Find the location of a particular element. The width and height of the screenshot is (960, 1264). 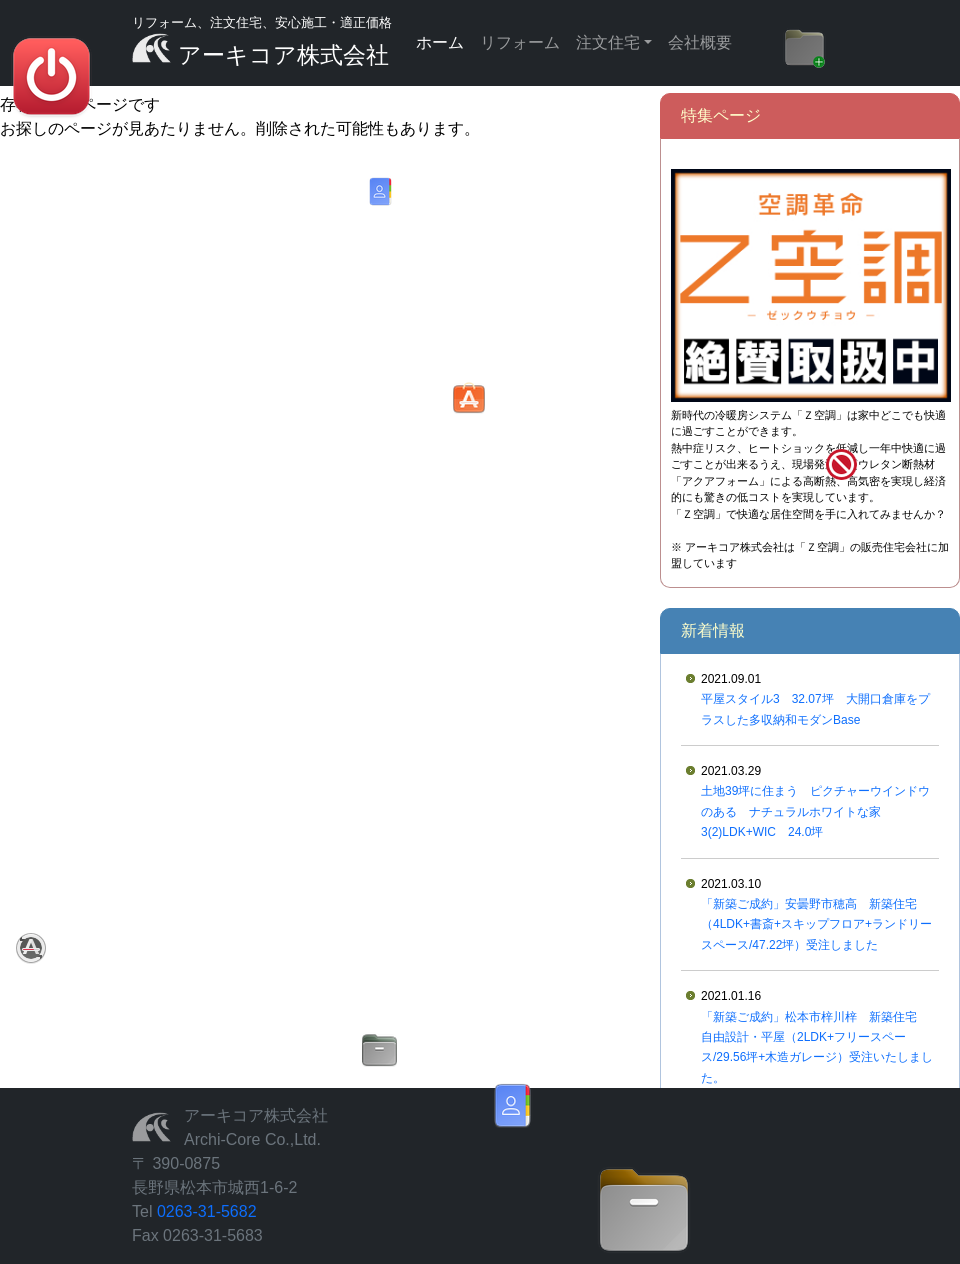

open the file manager application is located at coordinates (644, 1210).